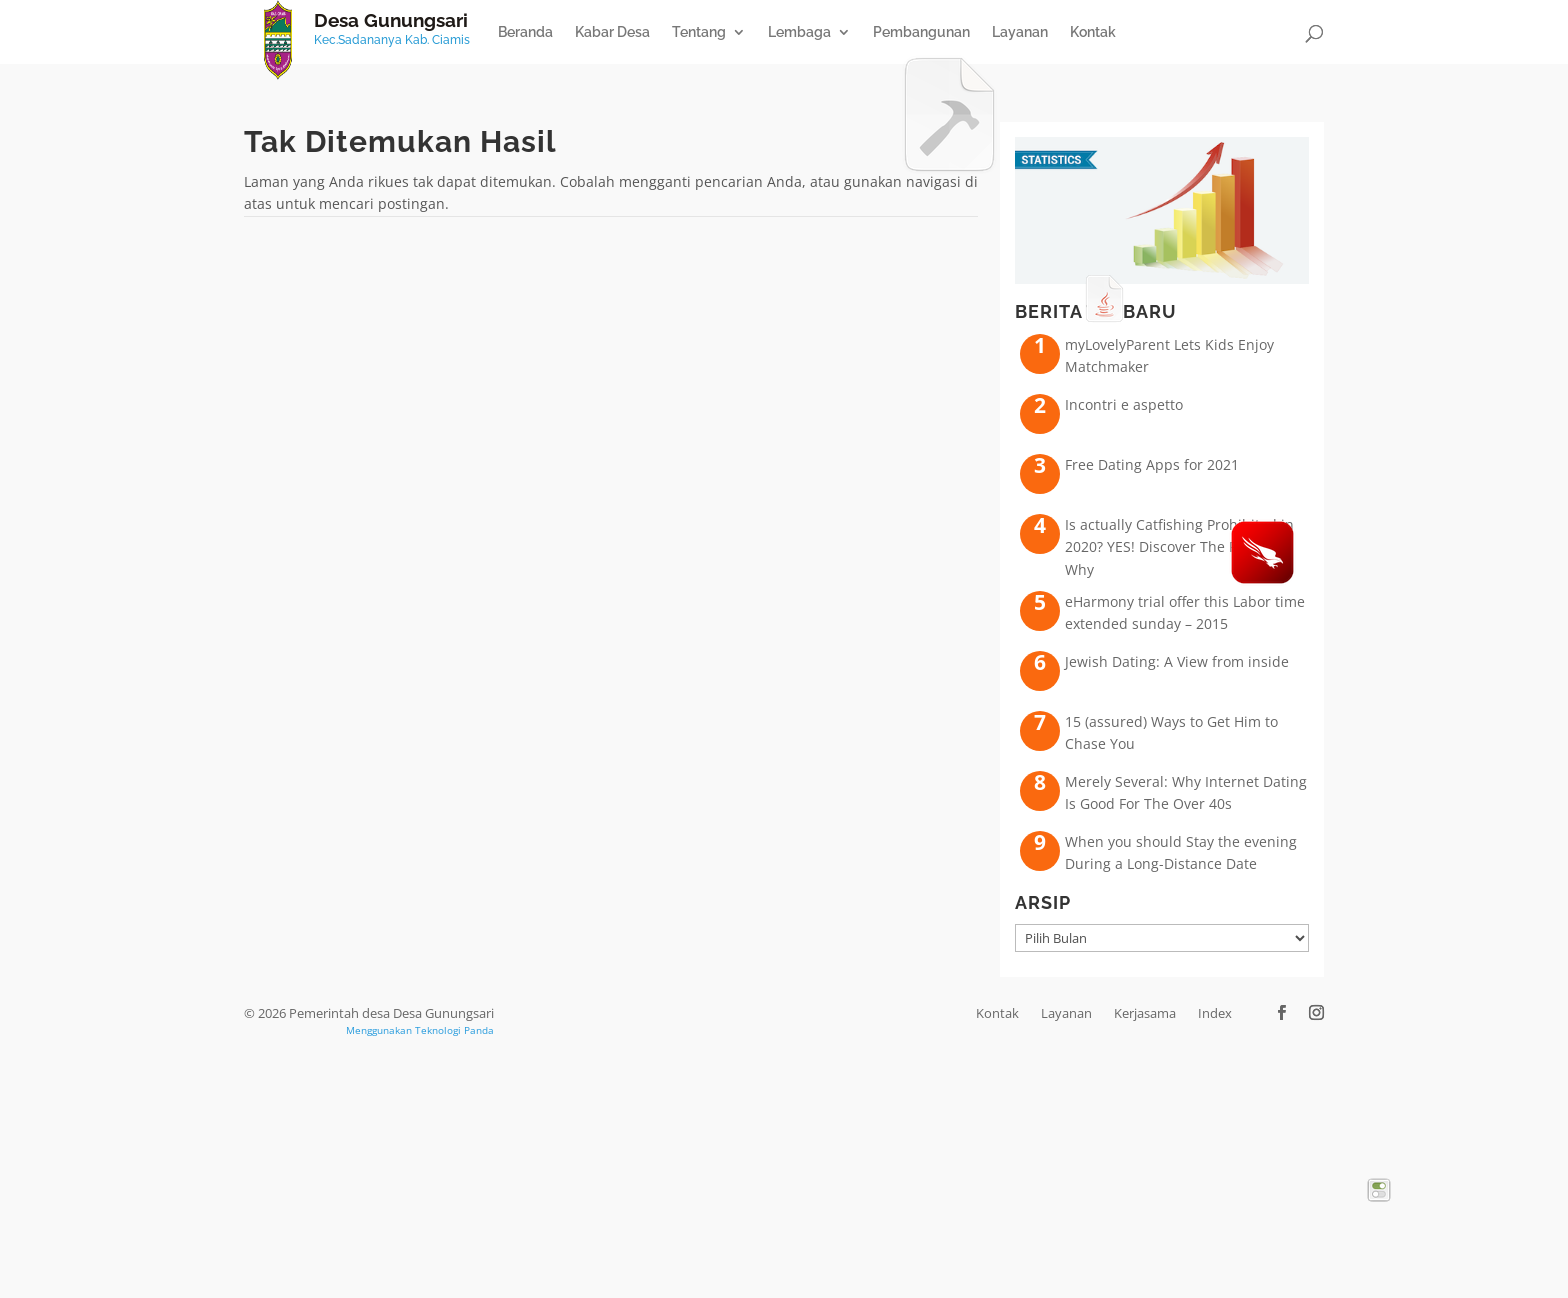 Image resolution: width=1568 pixels, height=1298 pixels. What do you see at coordinates (1379, 1190) in the screenshot?
I see `open gnome tweaks settings` at bounding box center [1379, 1190].